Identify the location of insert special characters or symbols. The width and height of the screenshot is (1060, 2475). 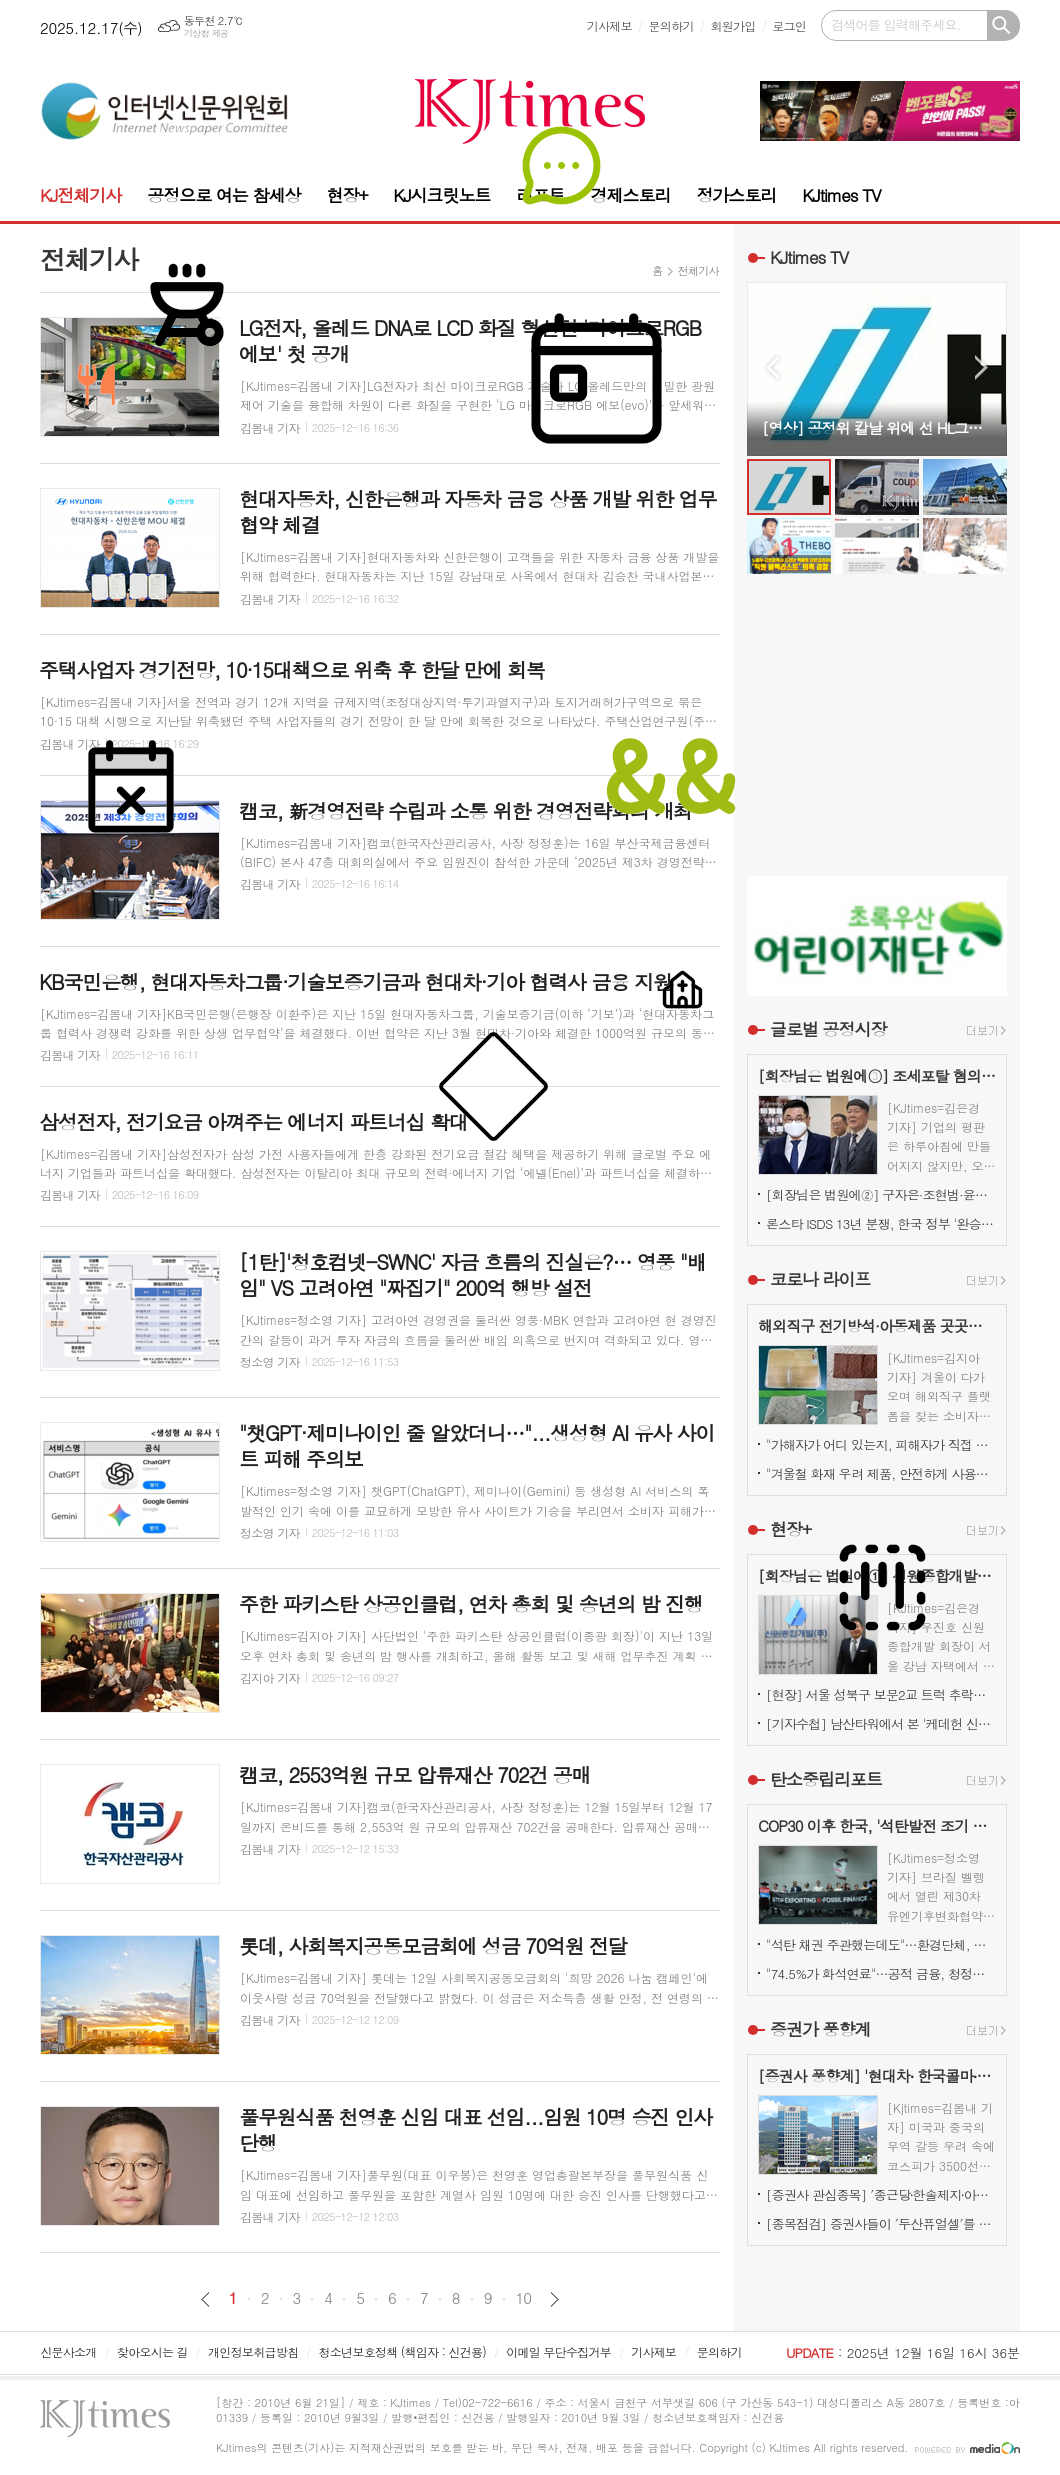
(671, 779).